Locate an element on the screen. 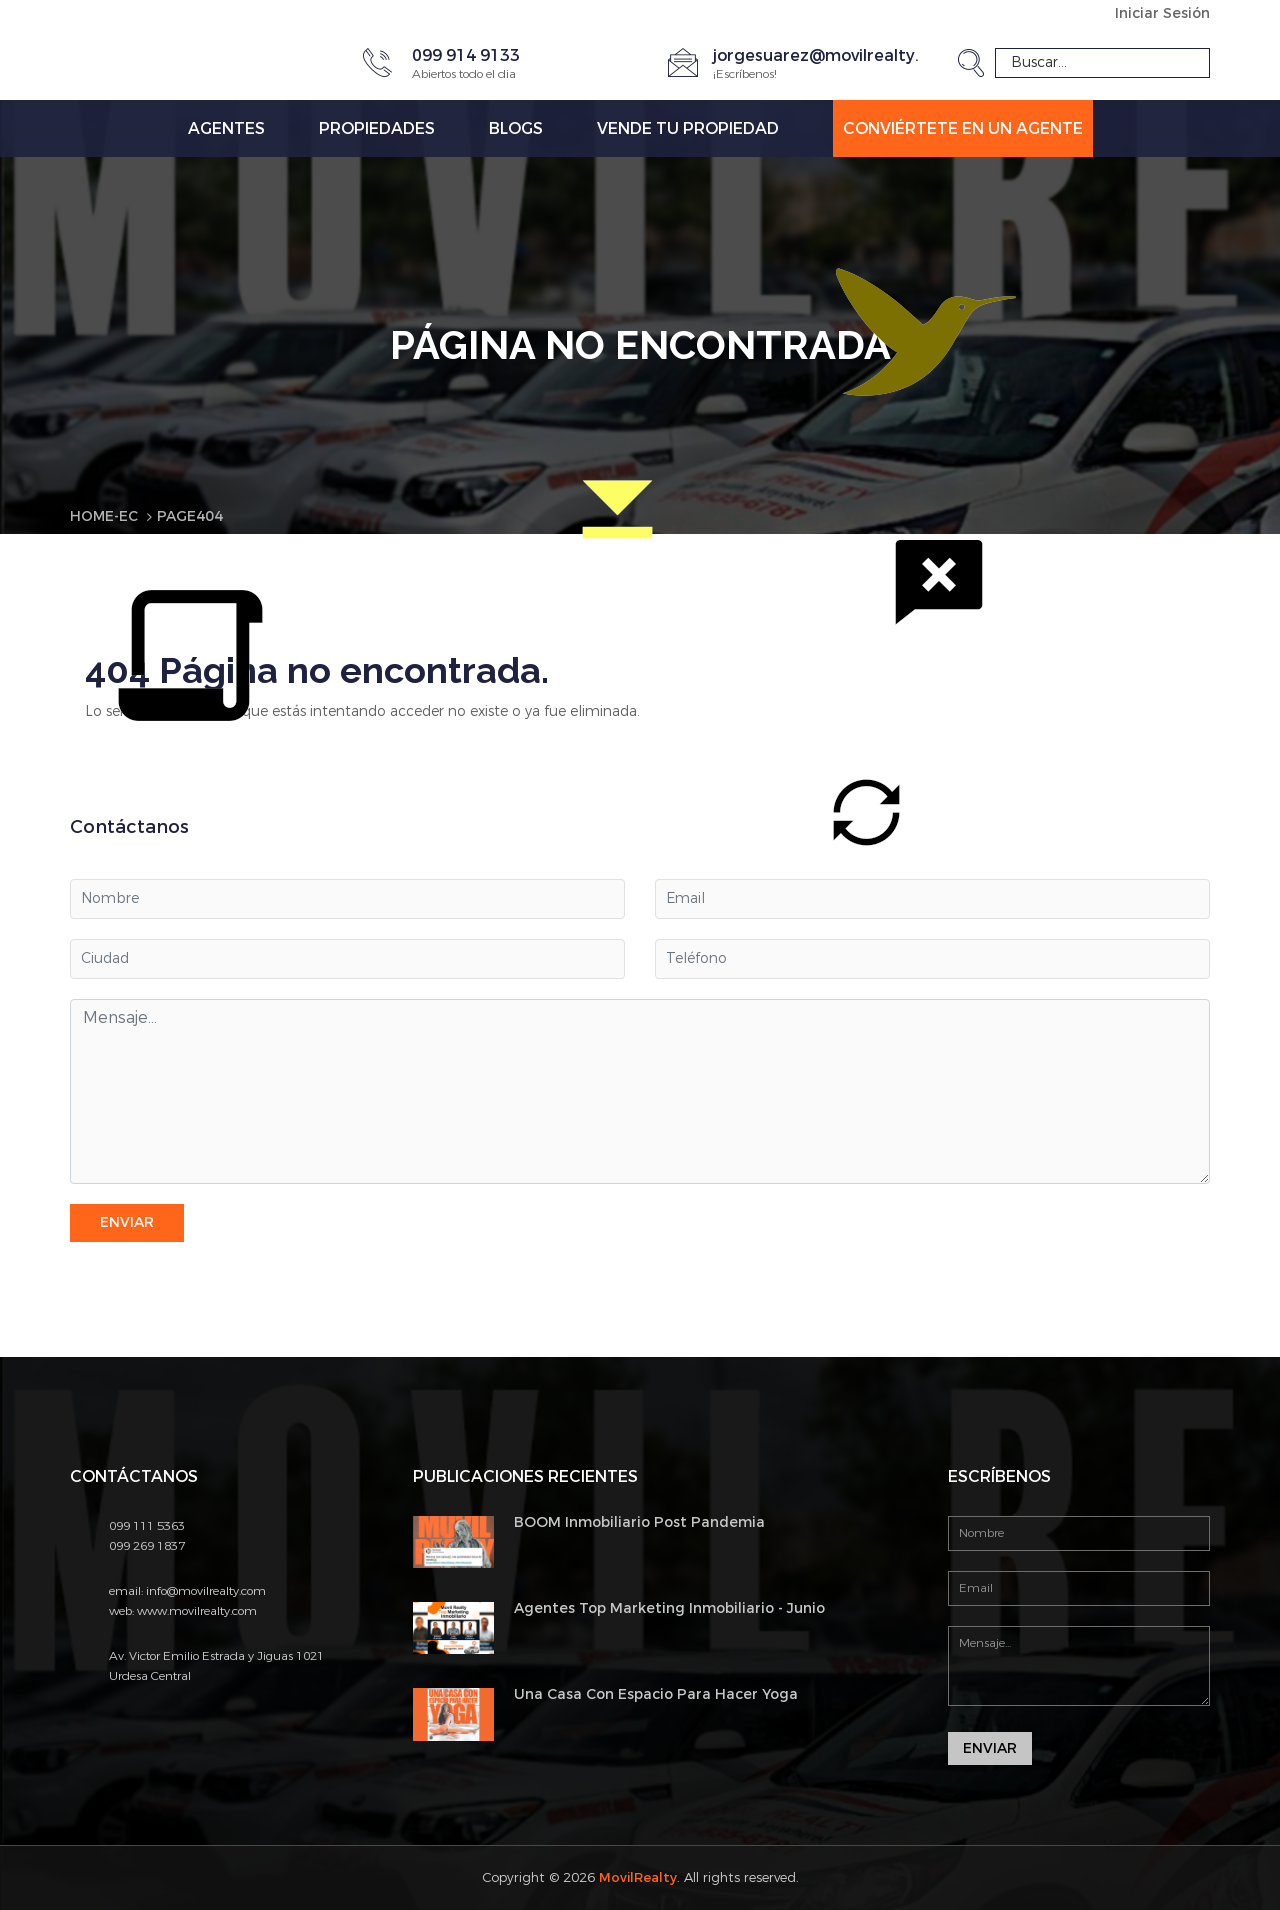 This screenshot has height=1910, width=1280. view document or paper file is located at coordinates (190, 655).